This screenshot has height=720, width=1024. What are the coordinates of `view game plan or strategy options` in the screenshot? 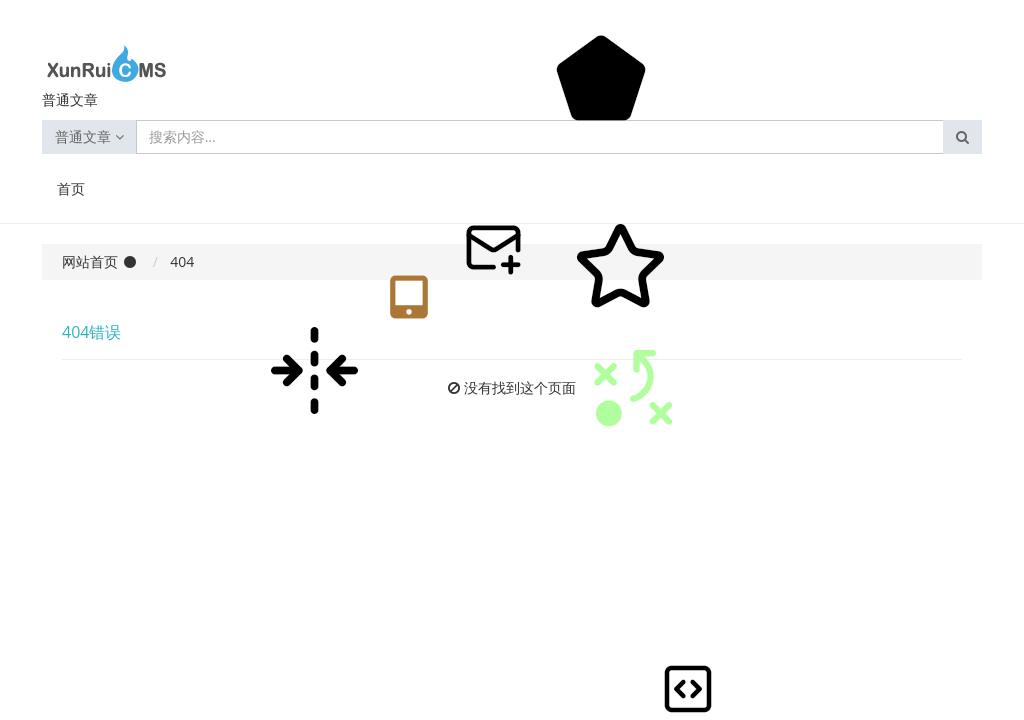 It's located at (630, 389).